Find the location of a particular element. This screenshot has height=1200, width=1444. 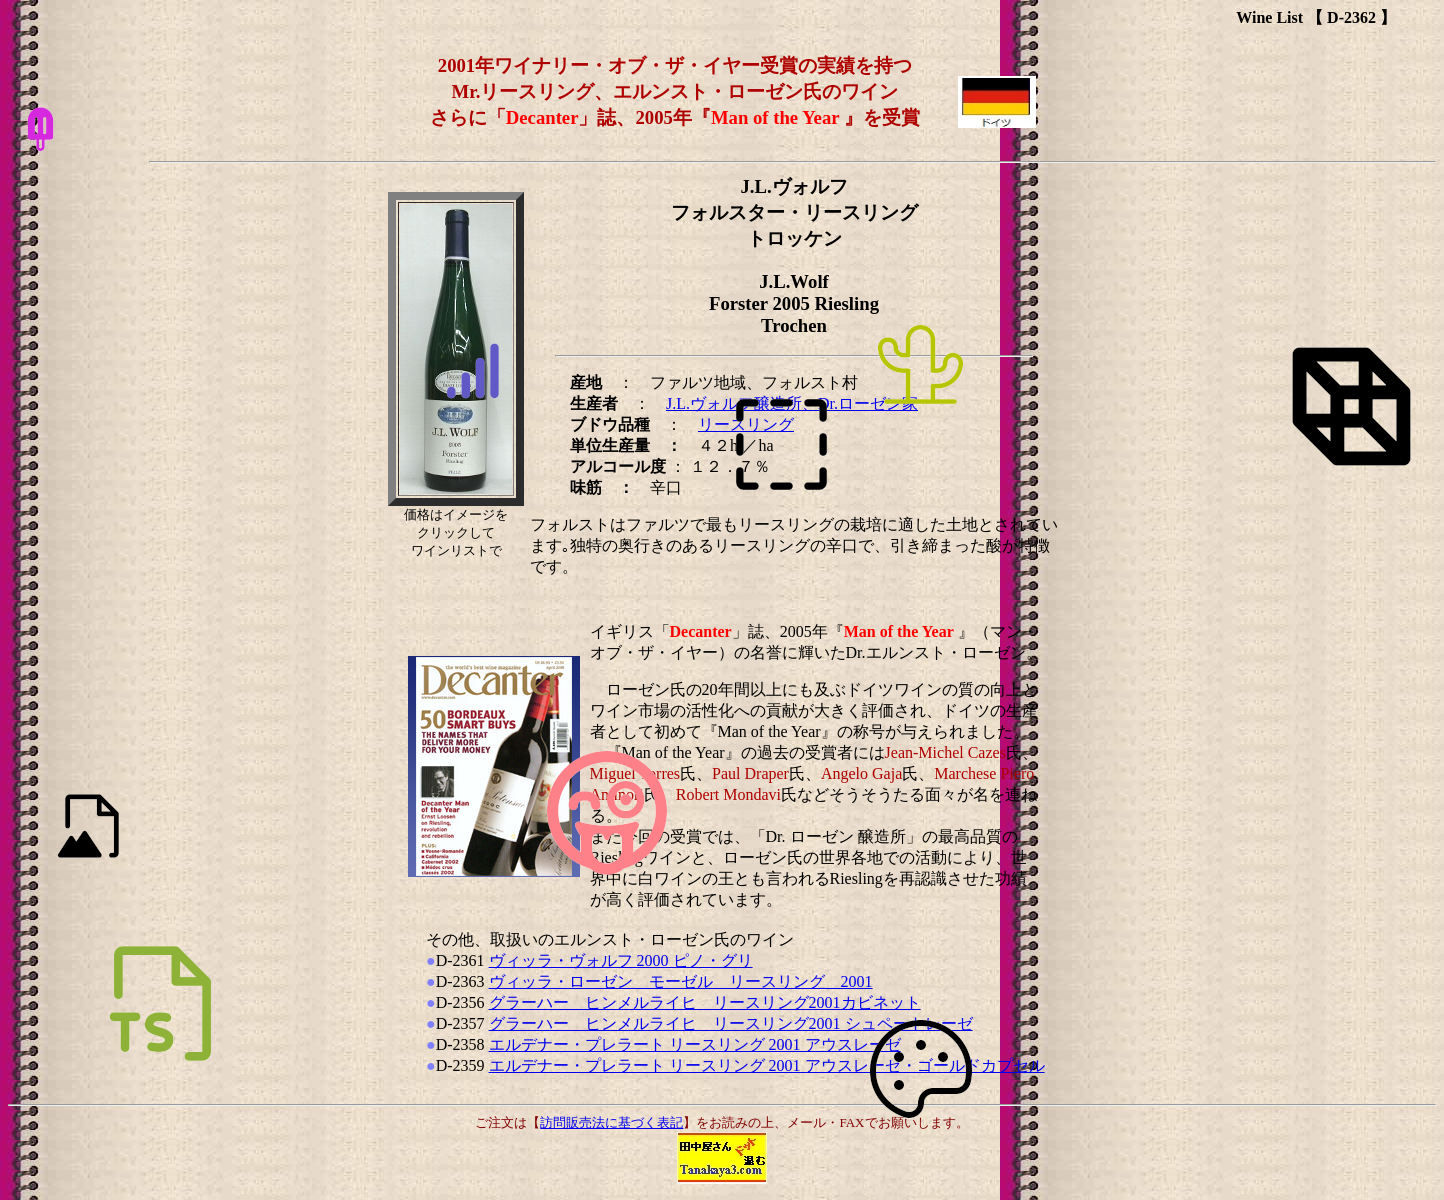

a TypeScript file is located at coordinates (162, 1003).